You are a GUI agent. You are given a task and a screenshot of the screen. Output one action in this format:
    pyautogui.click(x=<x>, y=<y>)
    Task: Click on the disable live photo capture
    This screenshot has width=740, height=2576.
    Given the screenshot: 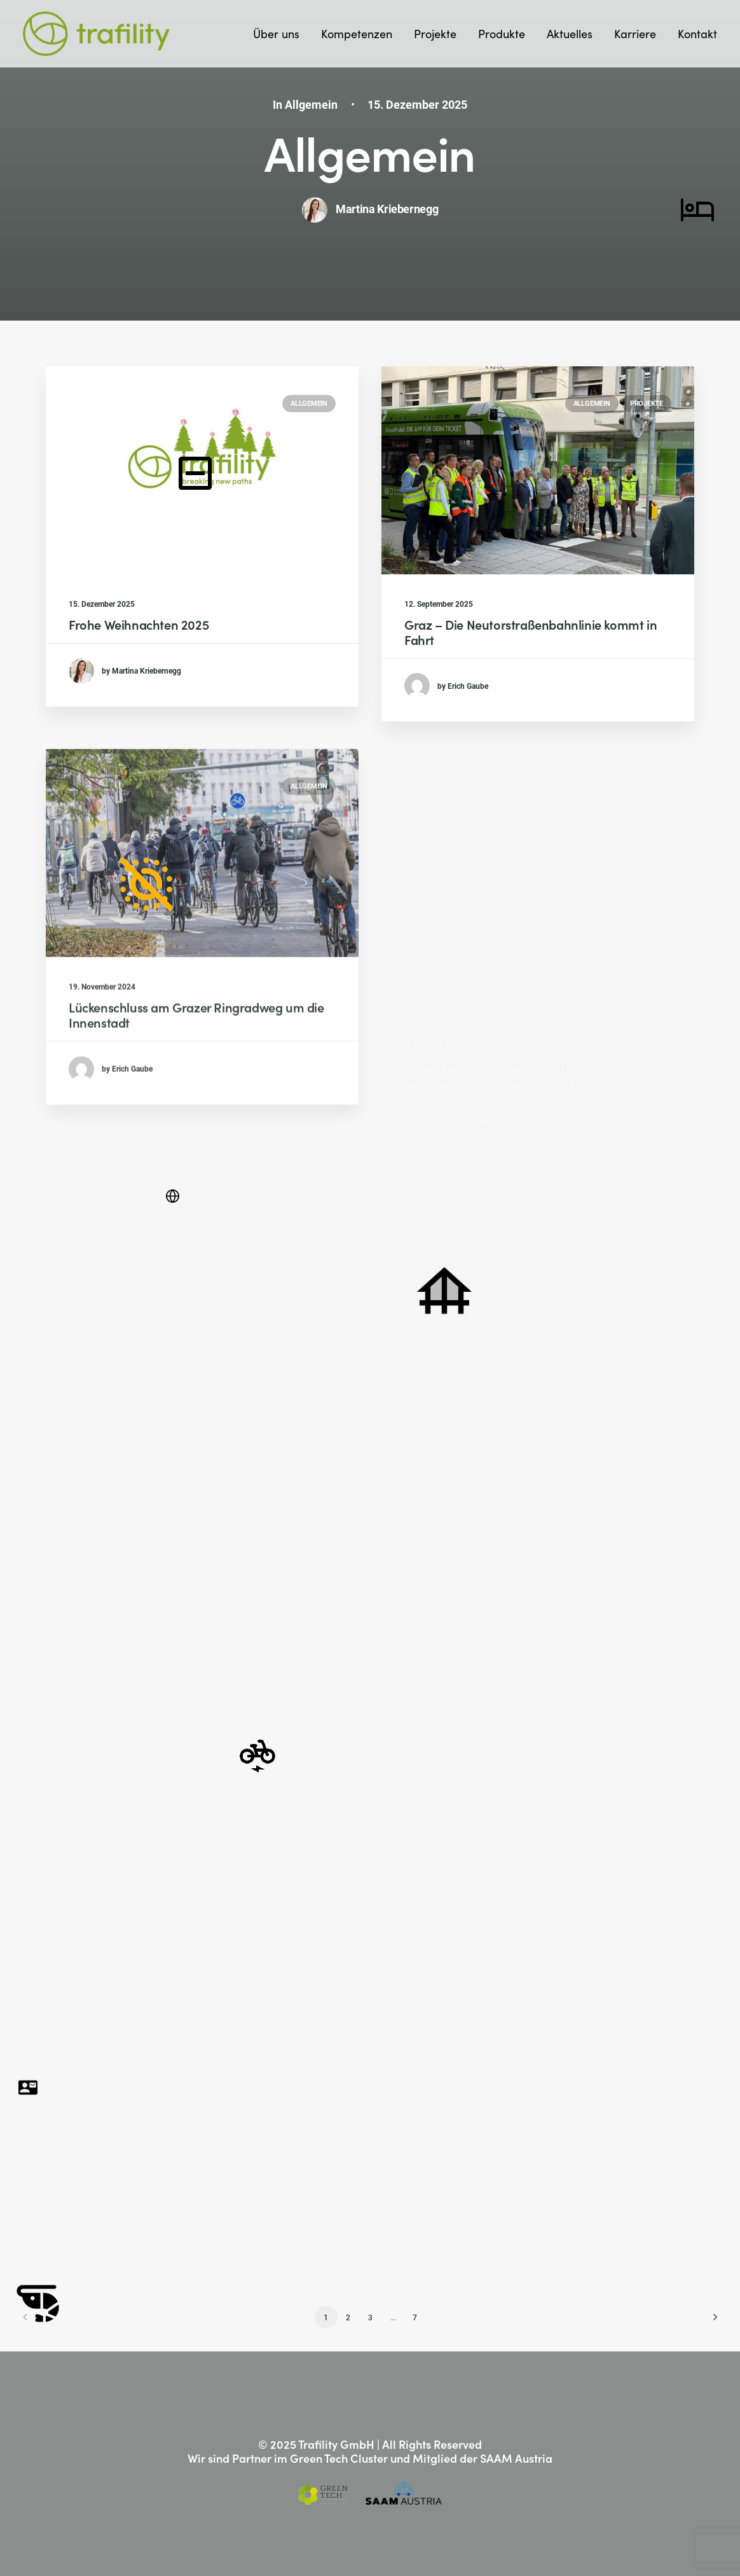 What is the action you would take?
    pyautogui.click(x=146, y=884)
    